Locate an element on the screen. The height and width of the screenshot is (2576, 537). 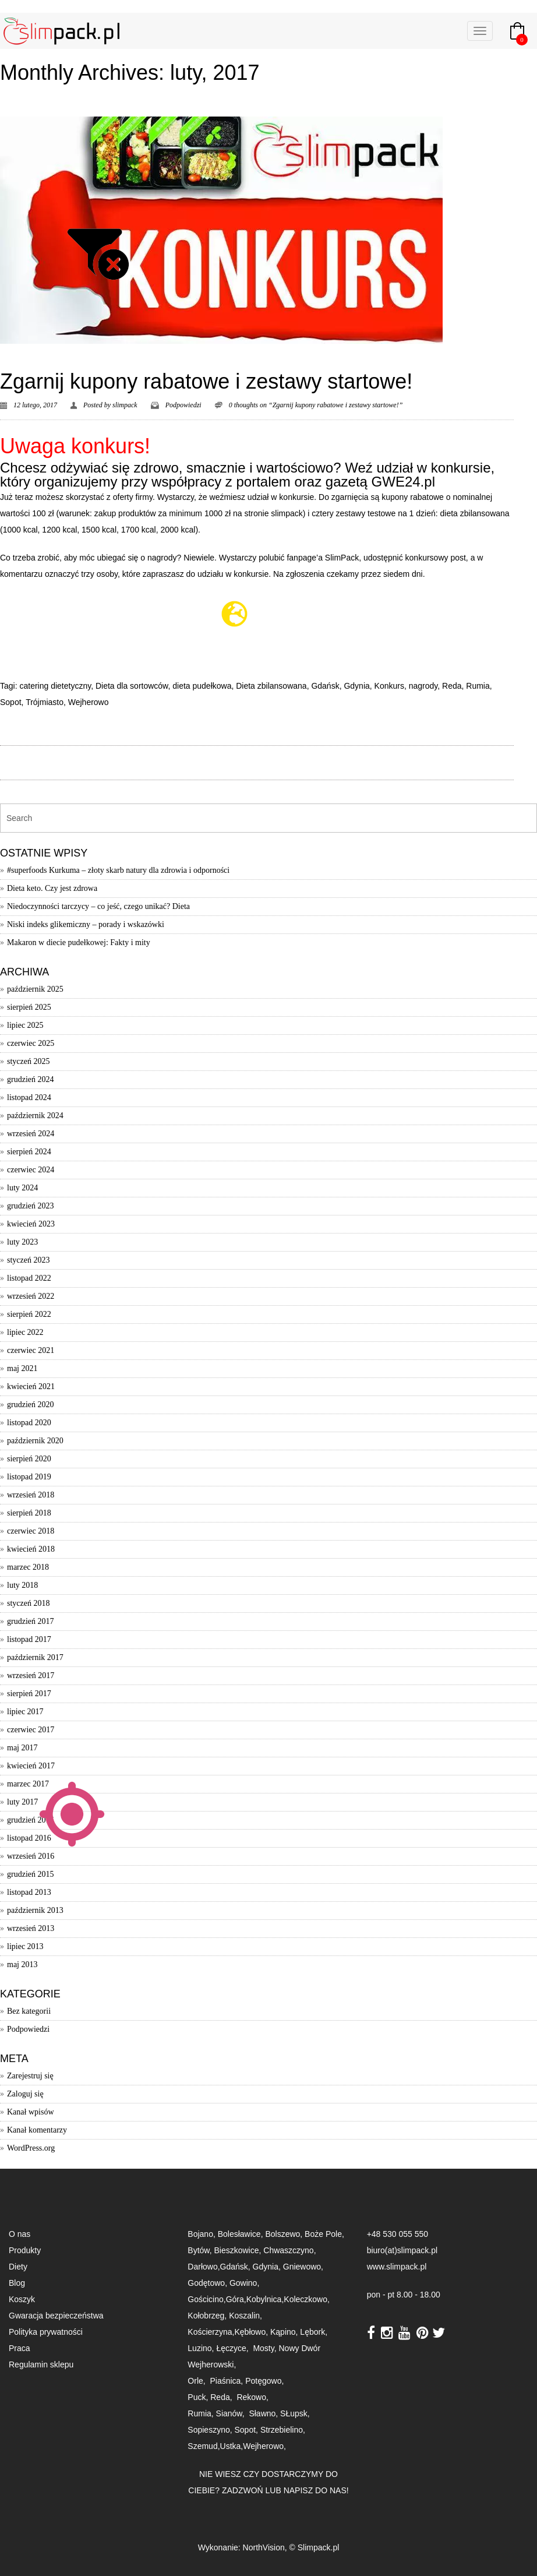
switch to international or global settings is located at coordinates (234, 614).